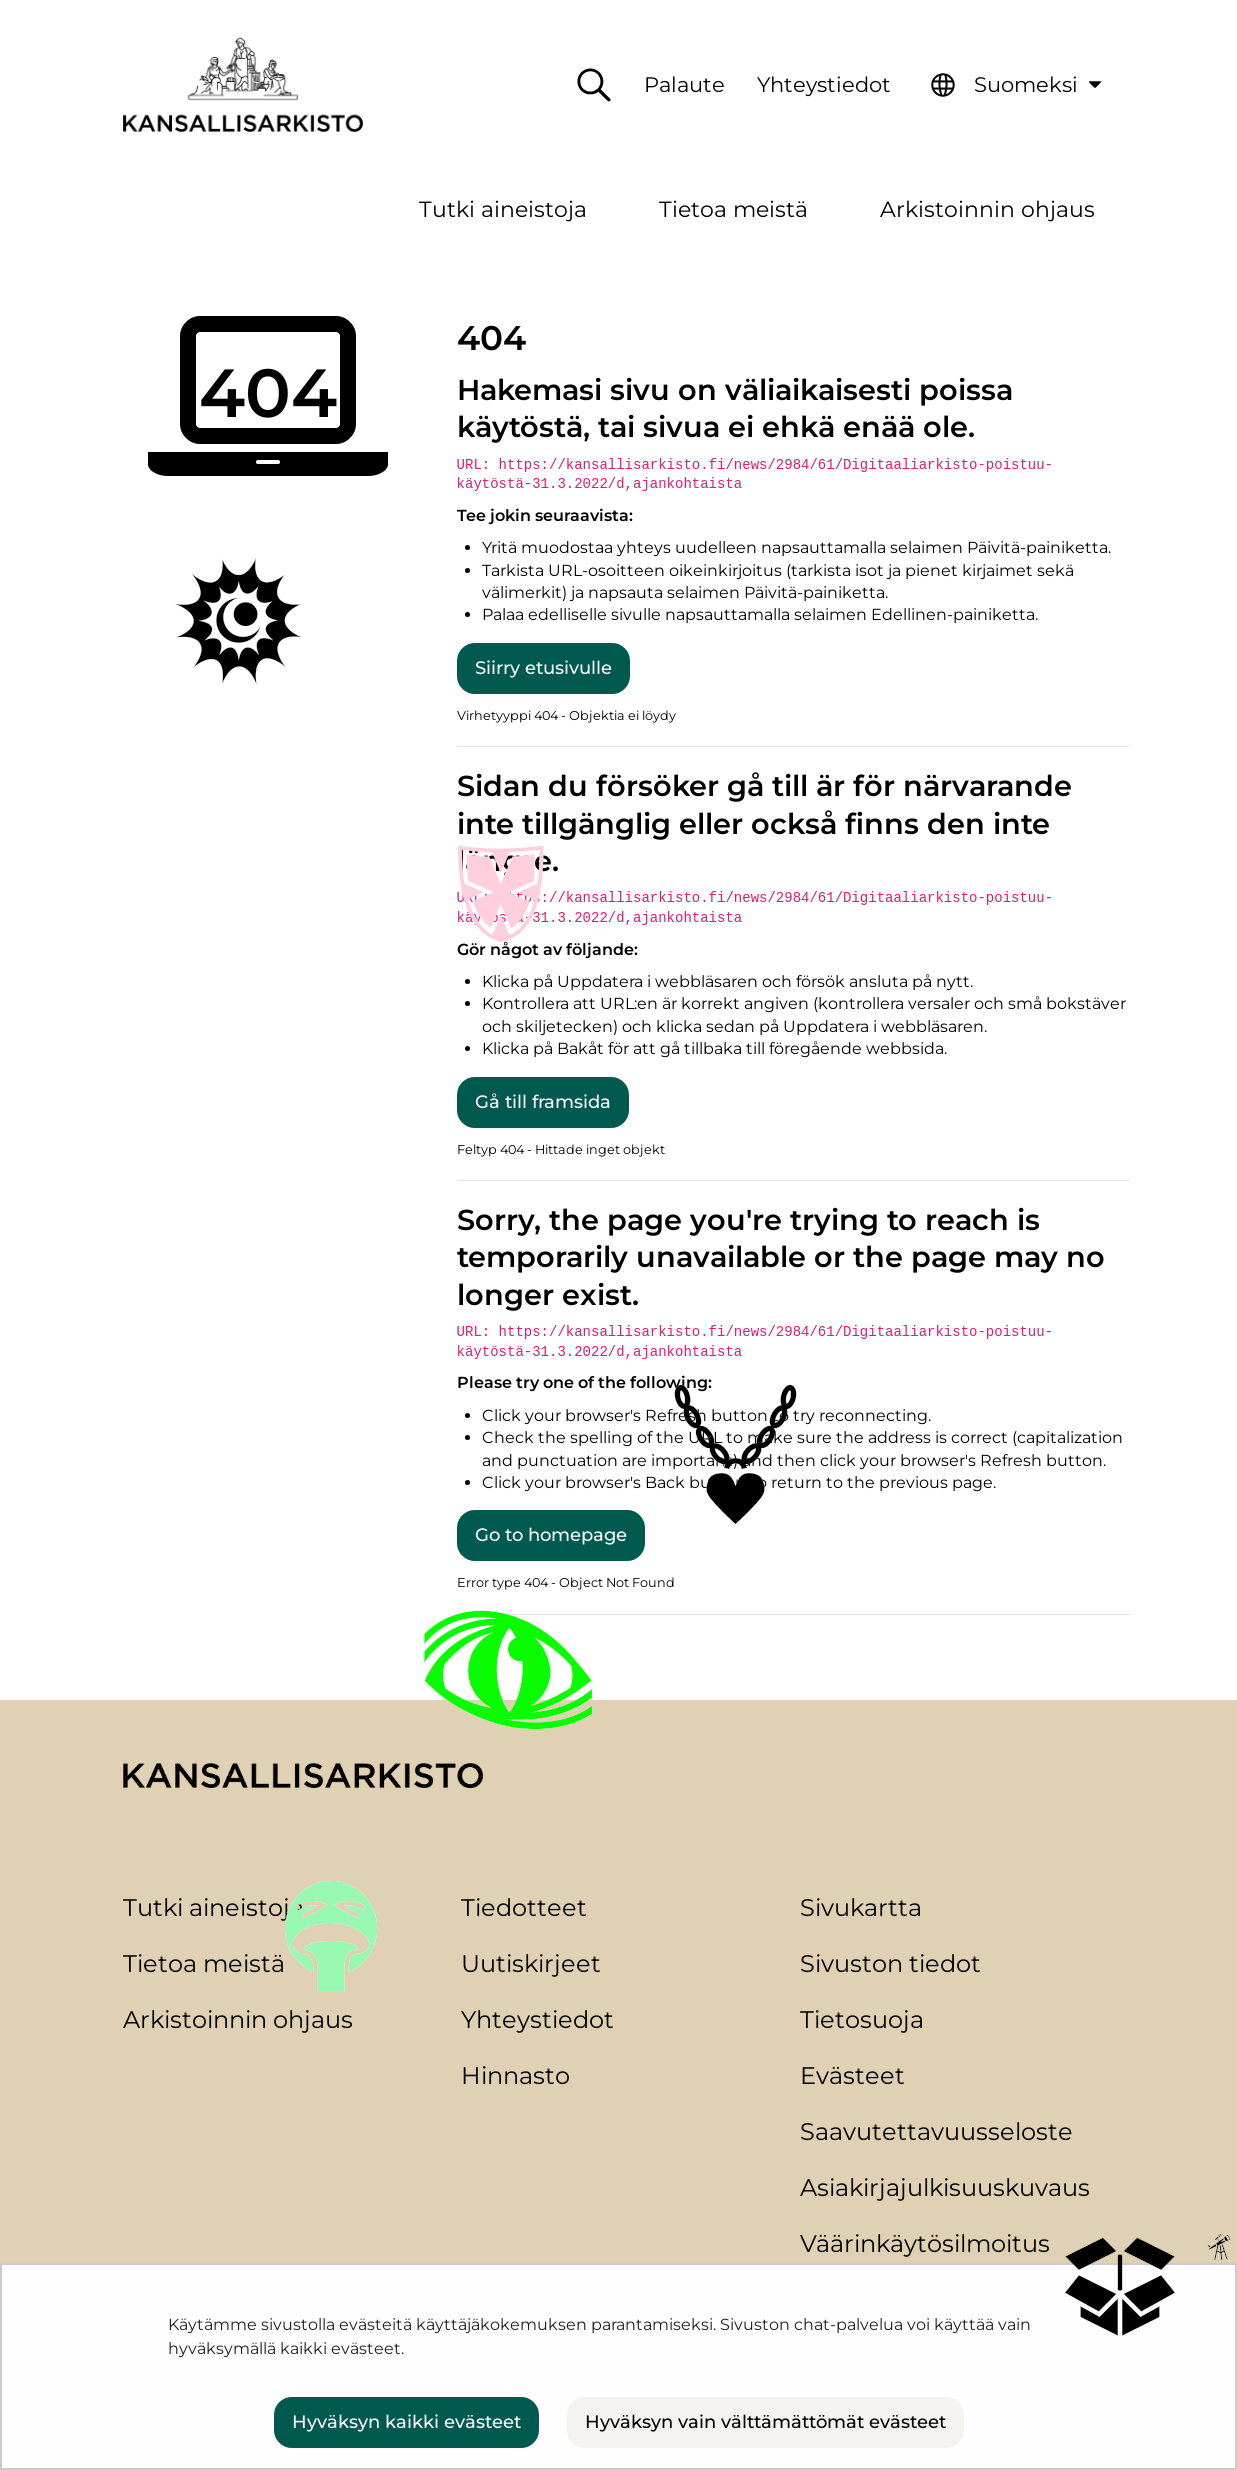 This screenshot has height=2470, width=1237. Describe the element at coordinates (735, 1454) in the screenshot. I see `view jewelry or accessories collection` at that location.